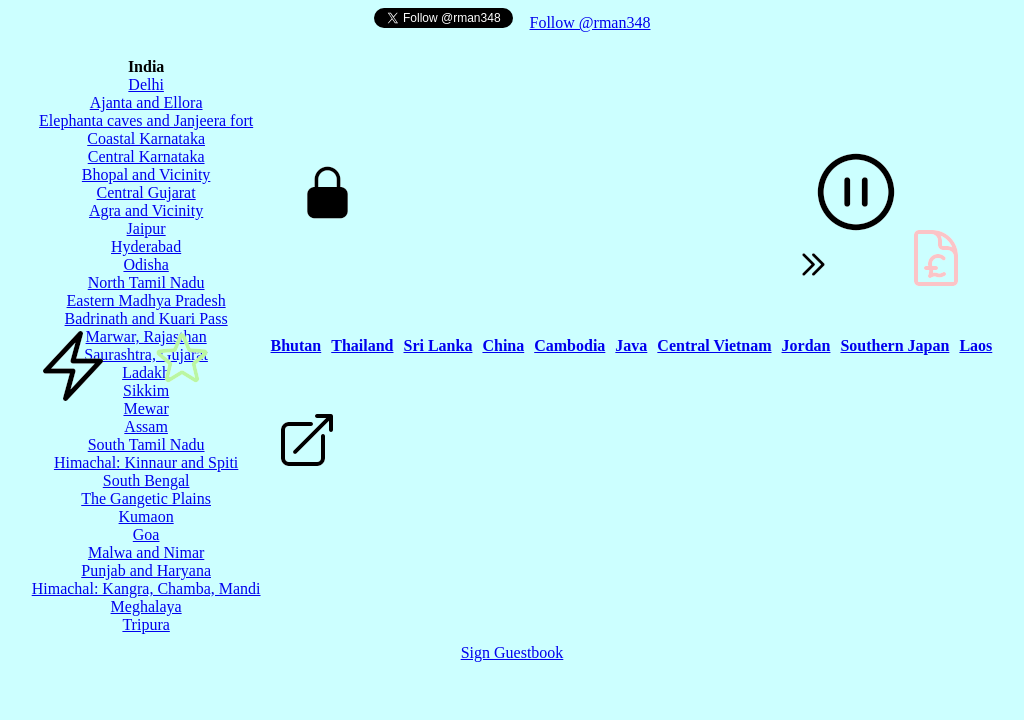  I want to click on pause media playback, so click(856, 192).